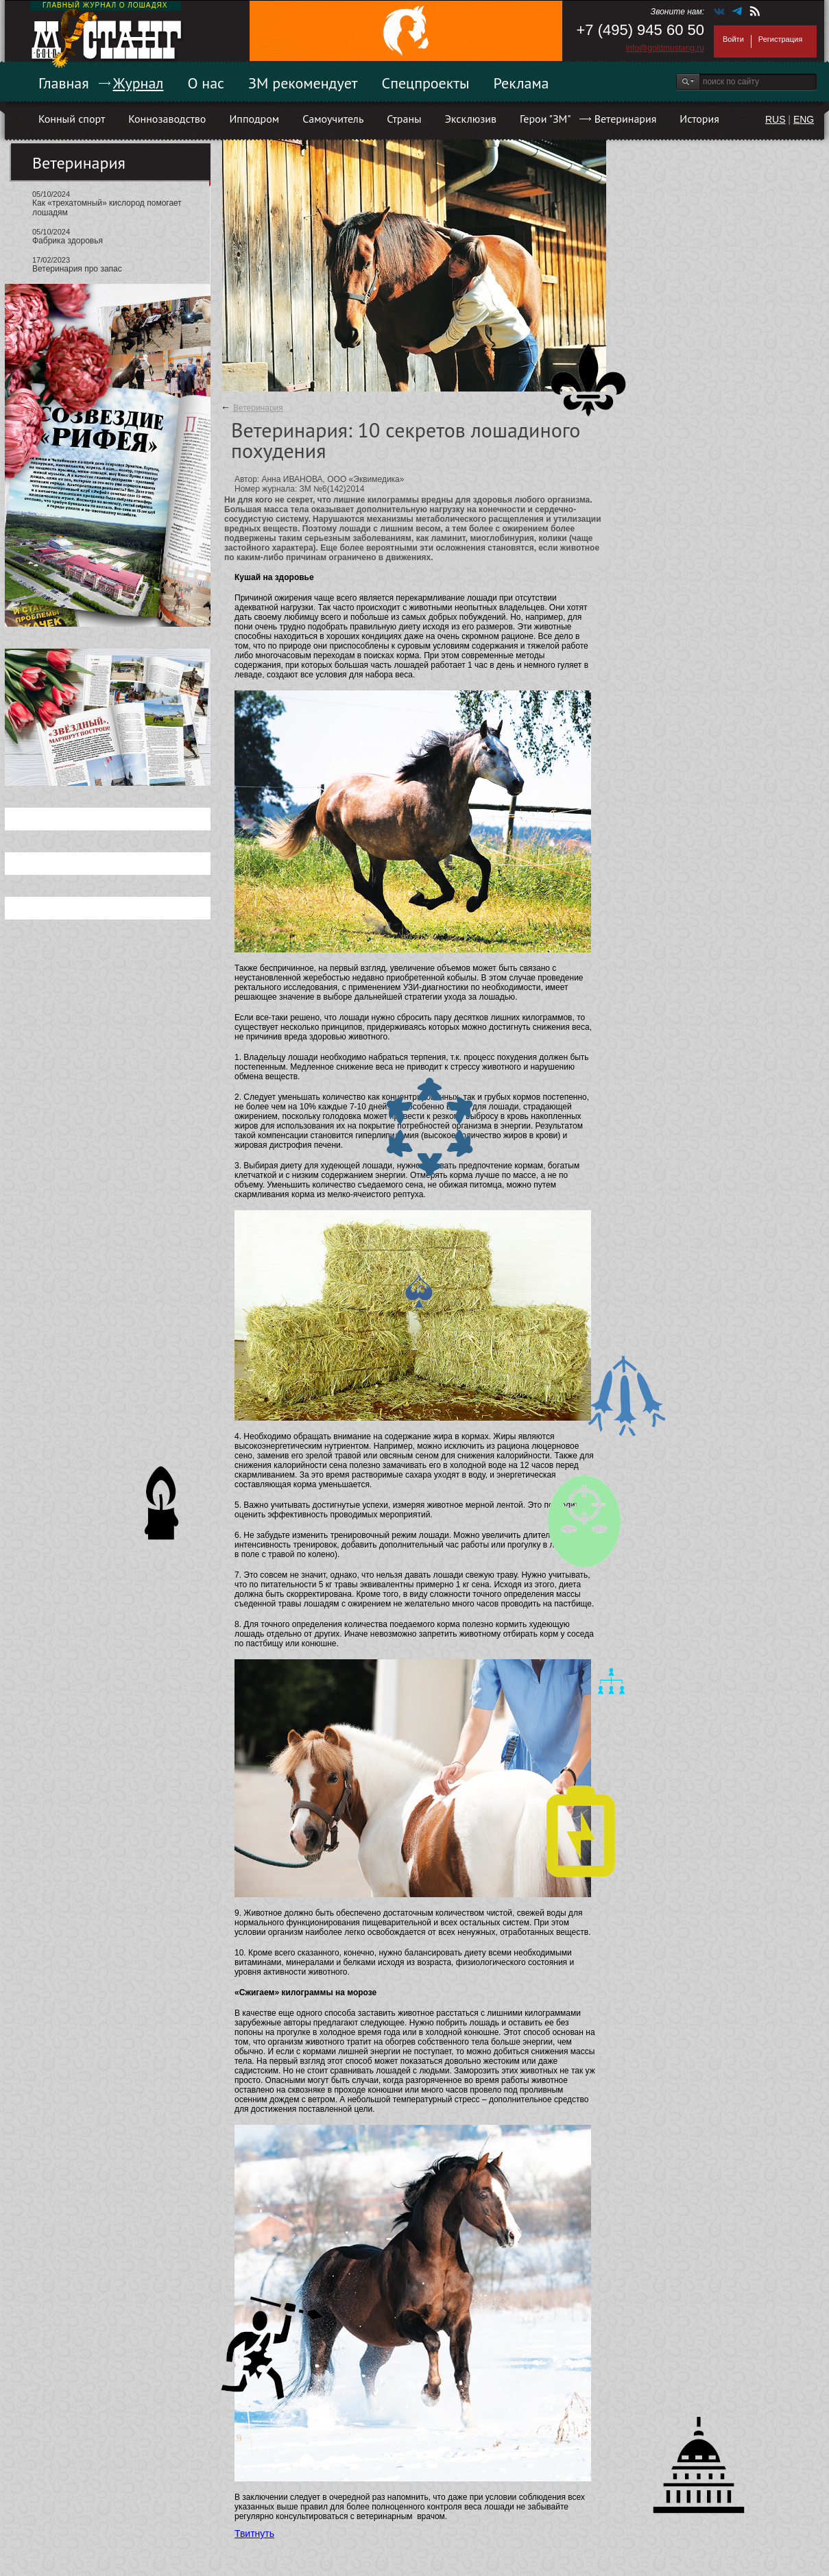  Describe the element at coordinates (160, 1503) in the screenshot. I see `toggle ambient or night mode lighting` at that location.